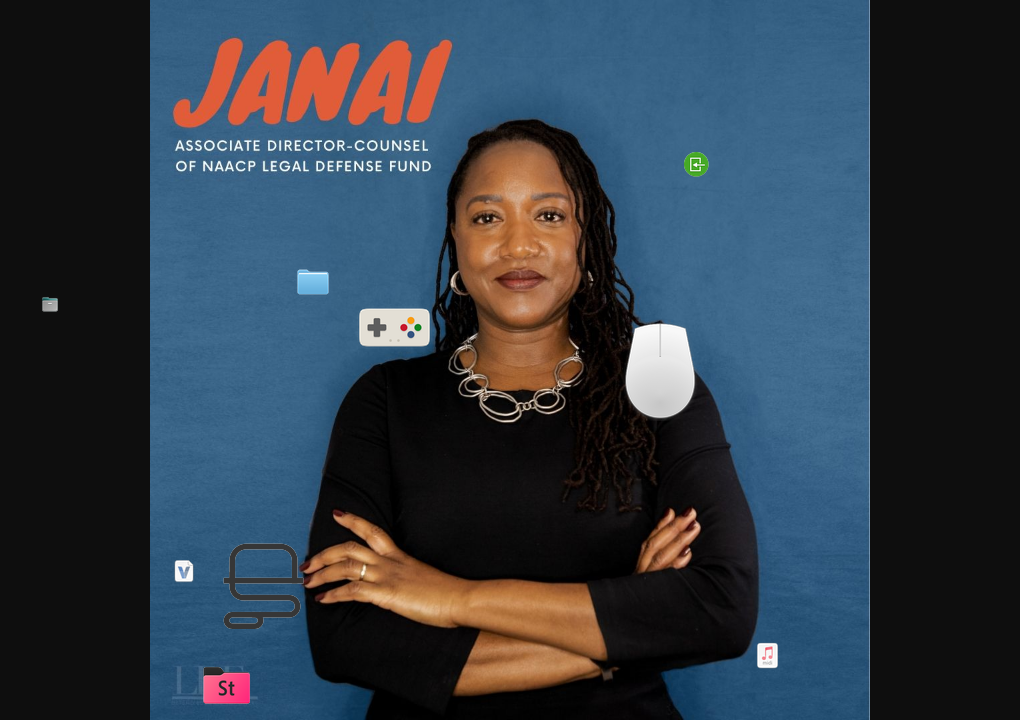 The width and height of the screenshot is (1020, 720). Describe the element at coordinates (263, 583) in the screenshot. I see `connect to a USB dock or hub` at that location.